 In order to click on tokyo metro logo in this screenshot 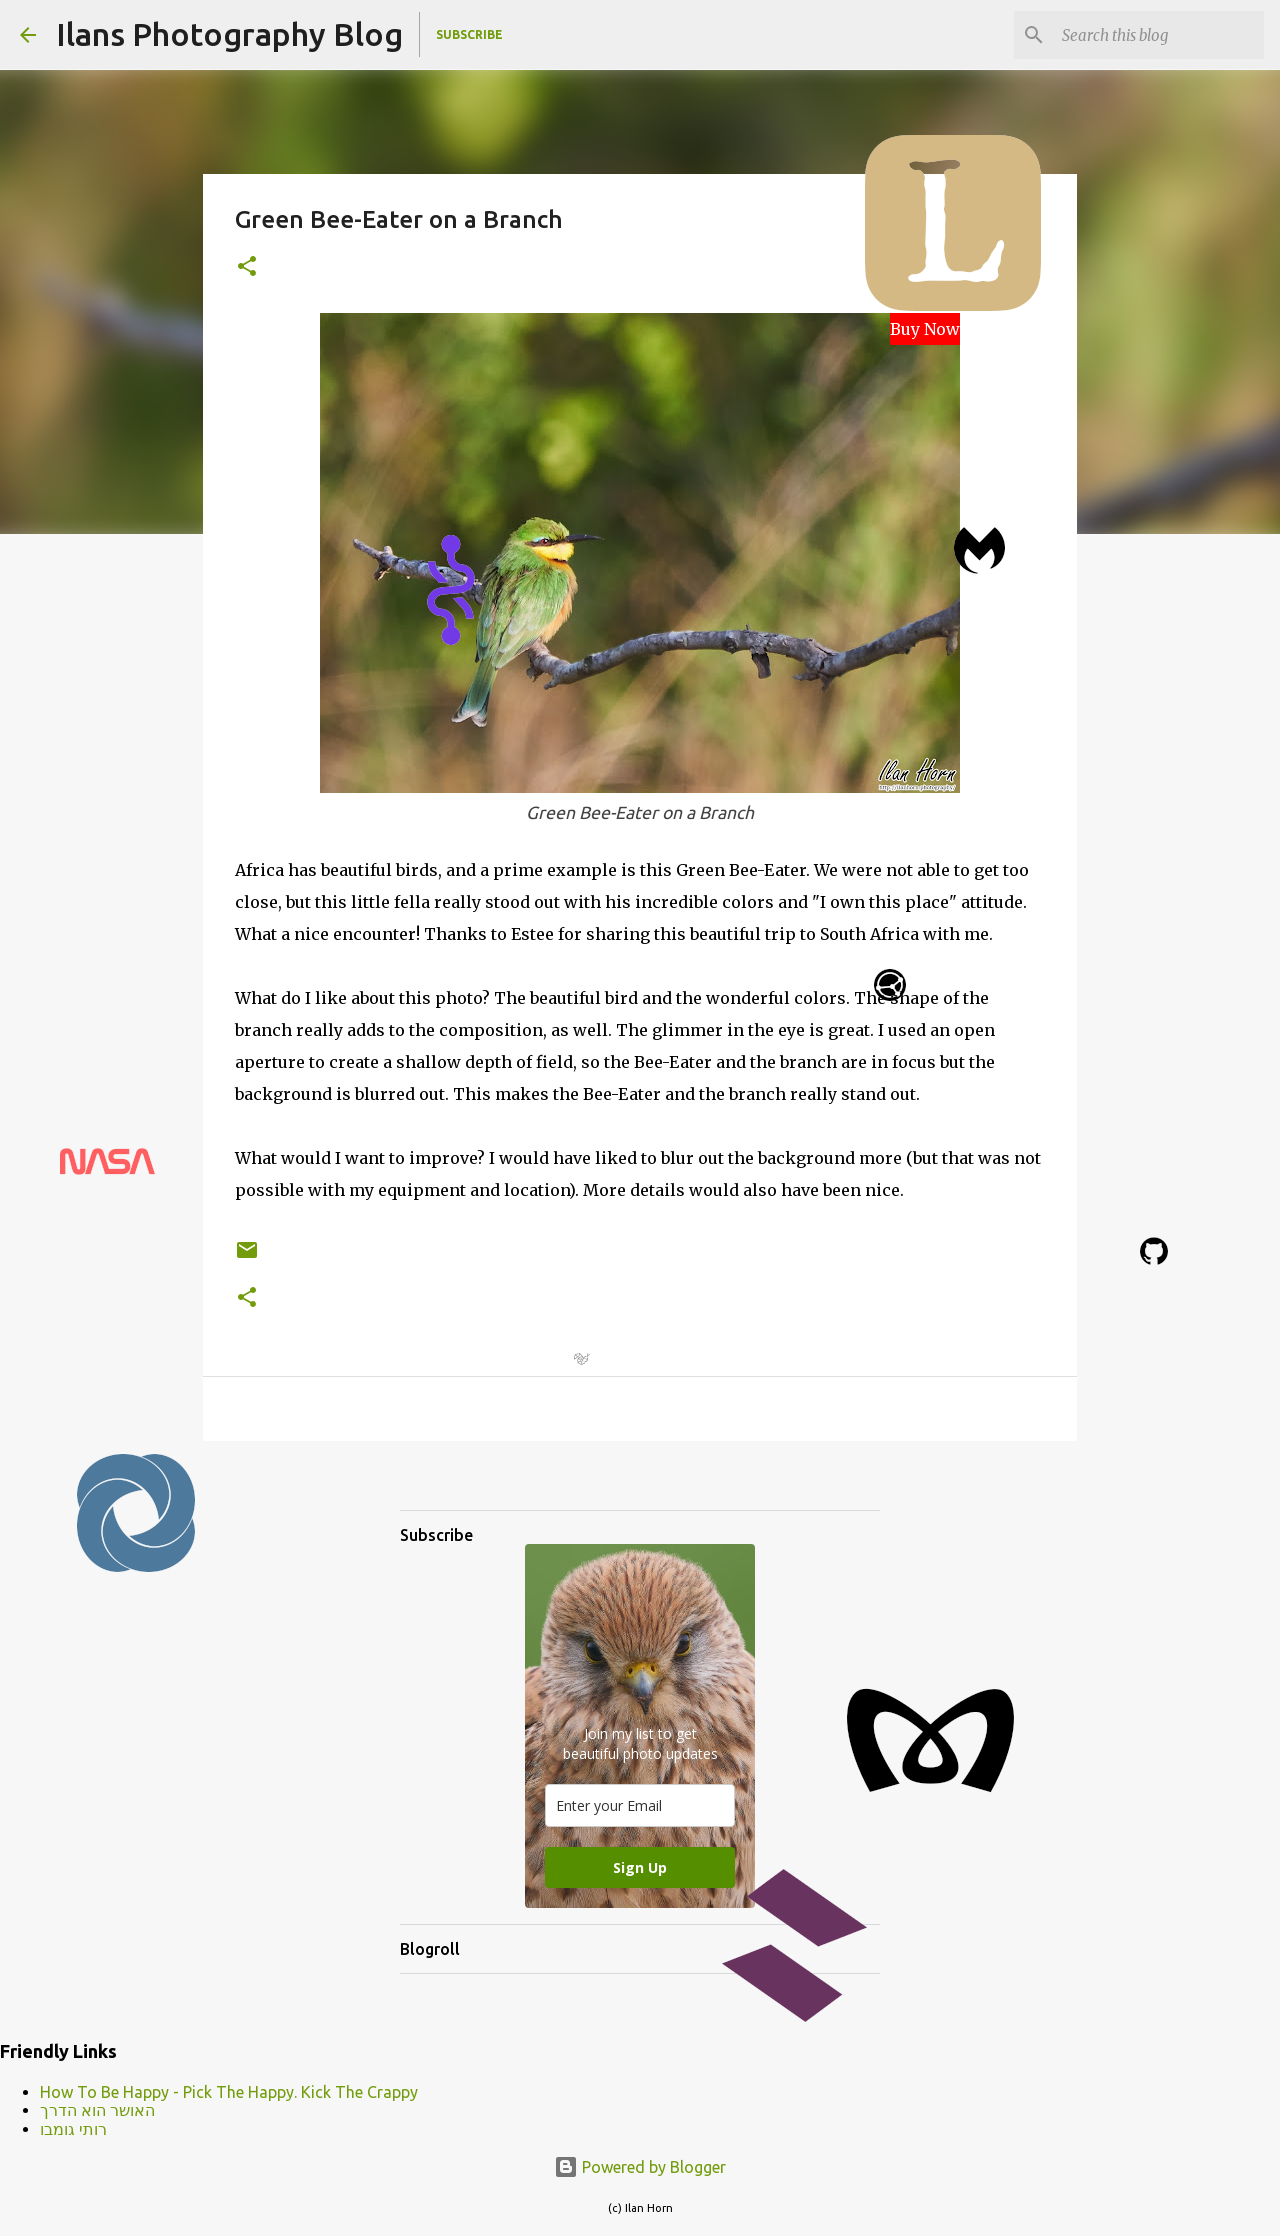, I will do `click(930, 1740)`.